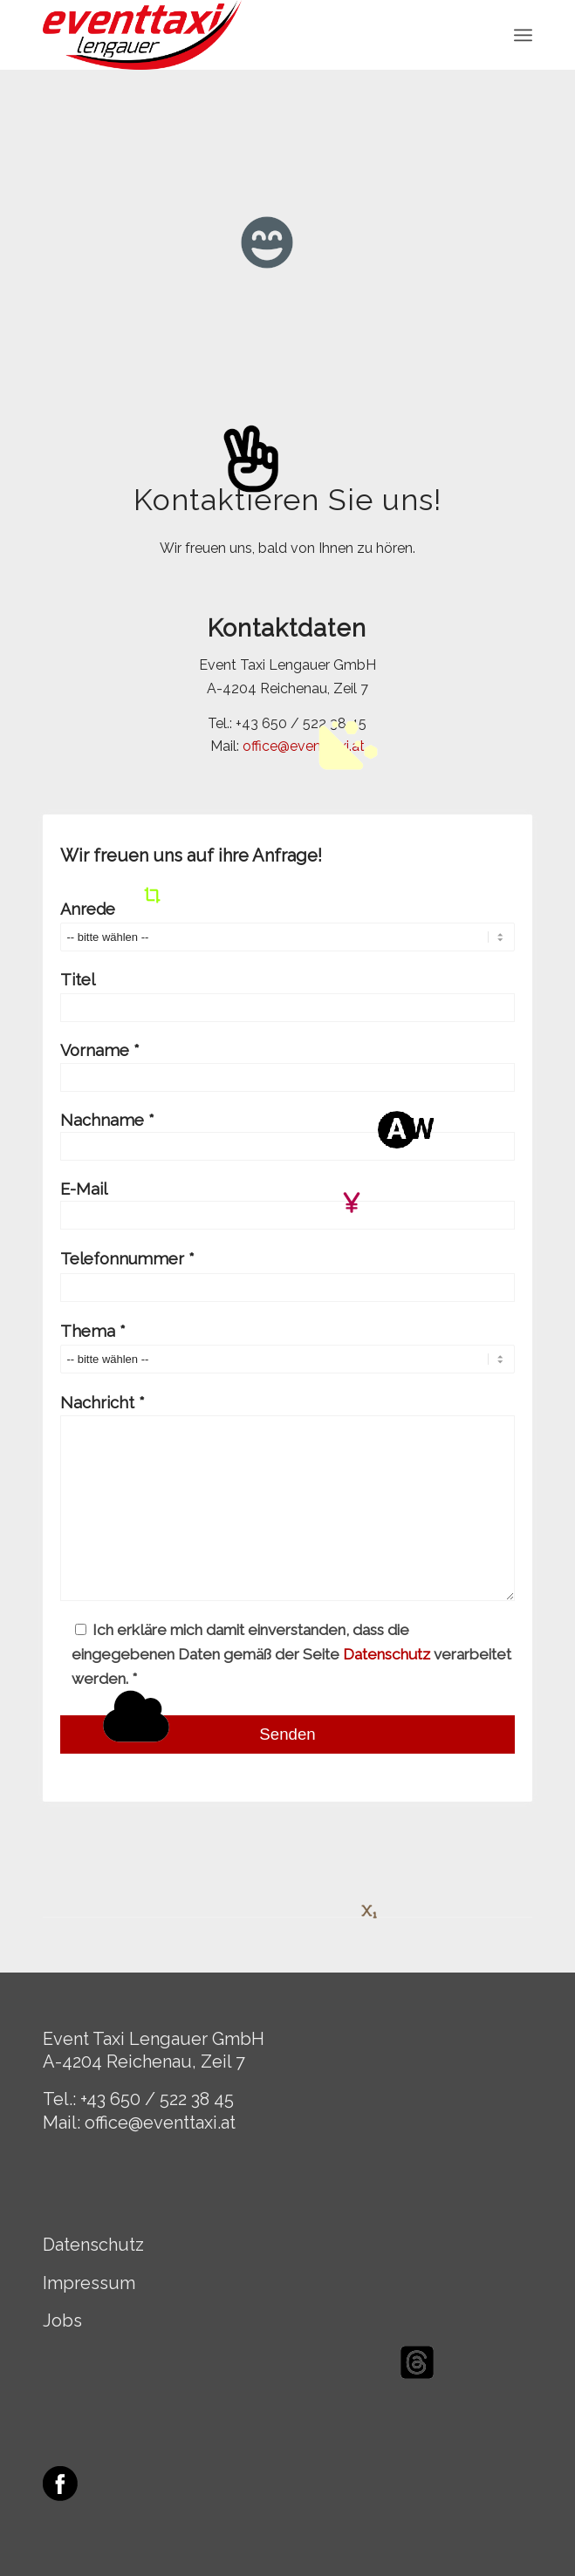  Describe the element at coordinates (348, 744) in the screenshot. I see `indicates rockslide or landslide hazard warning` at that location.